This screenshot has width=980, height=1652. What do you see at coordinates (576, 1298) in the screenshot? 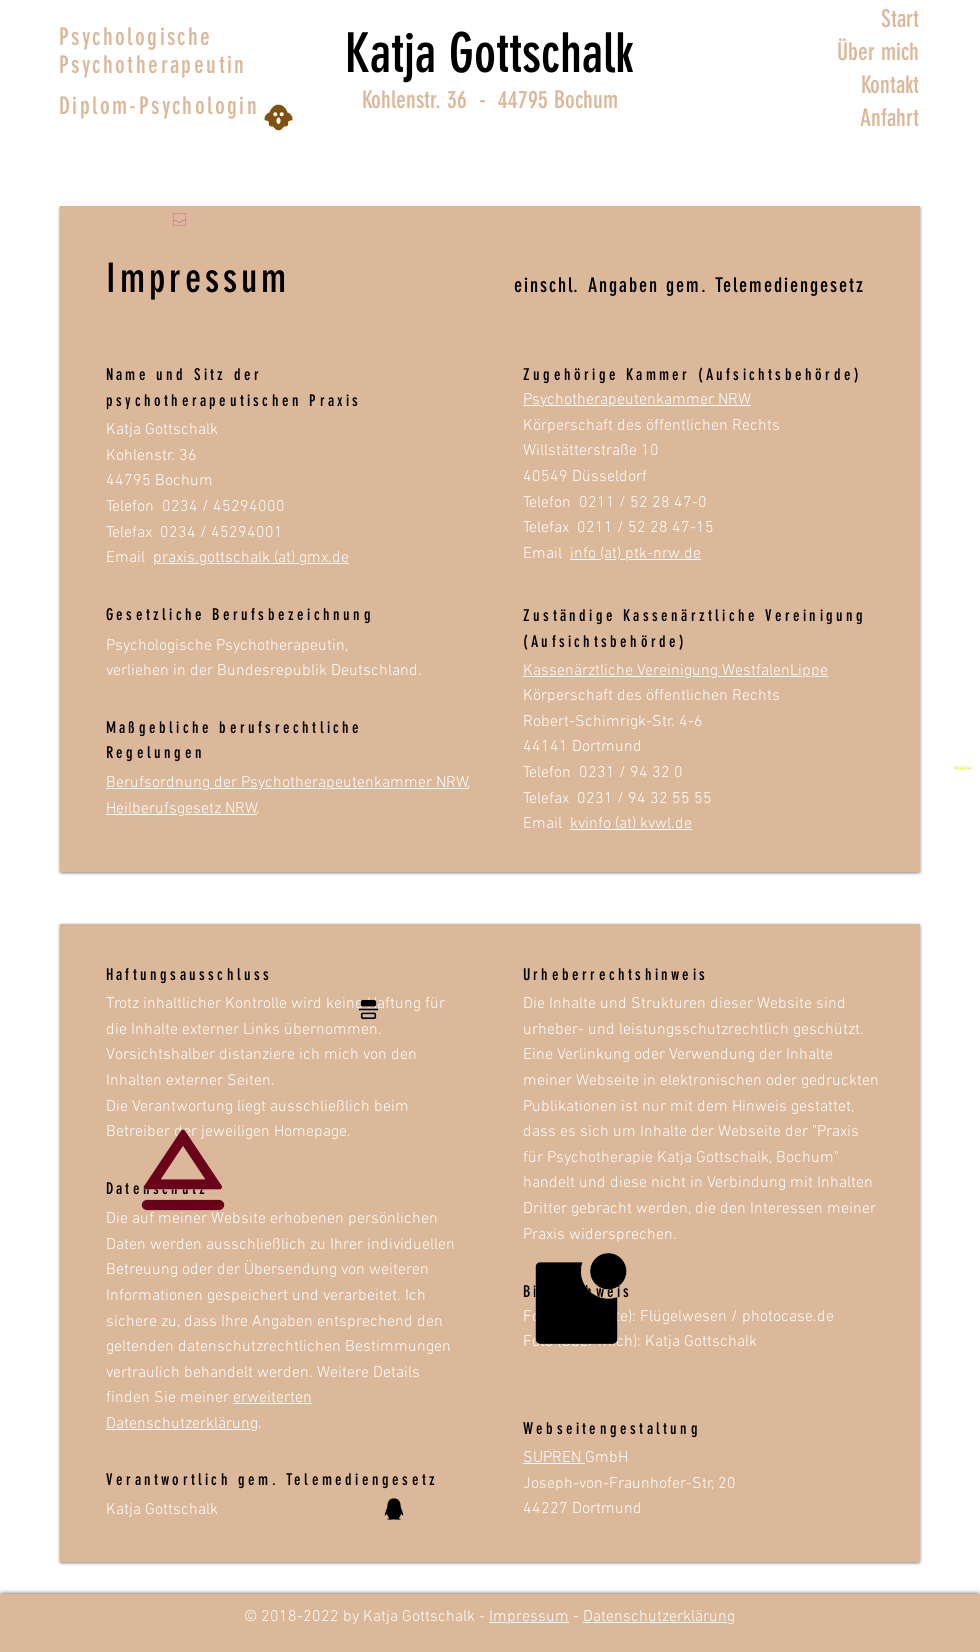
I see `indicates new notifications or unread alerts` at bounding box center [576, 1298].